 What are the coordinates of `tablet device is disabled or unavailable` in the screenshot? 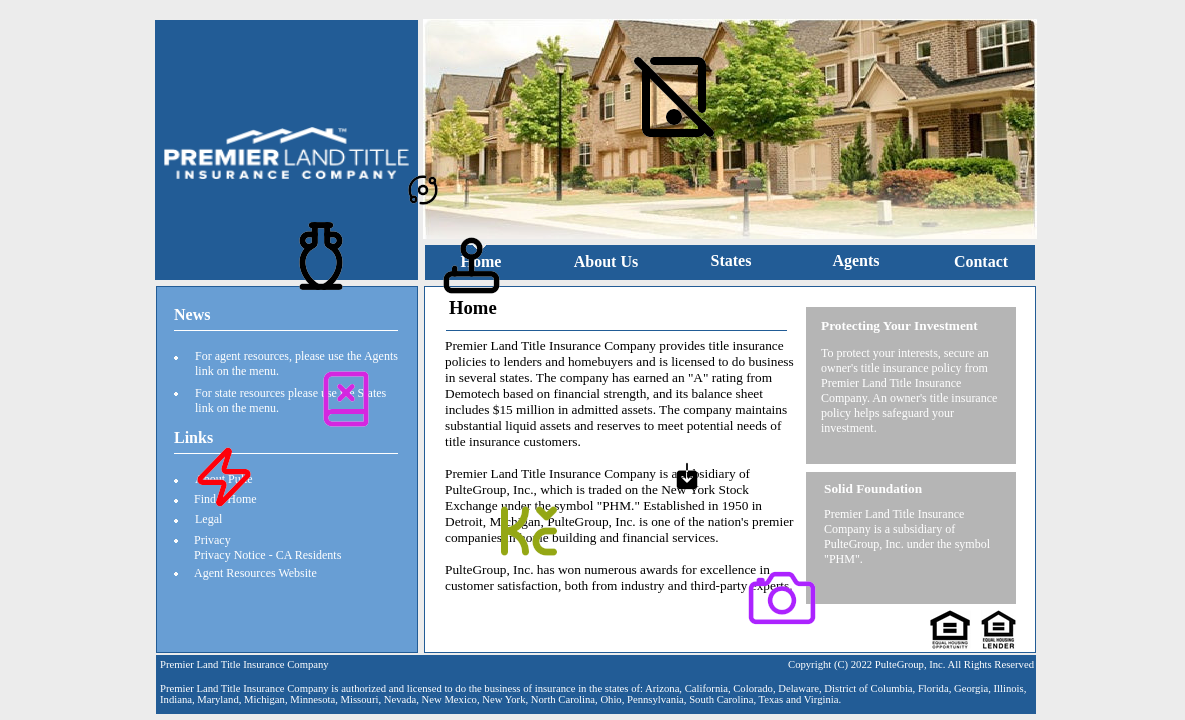 It's located at (674, 97).